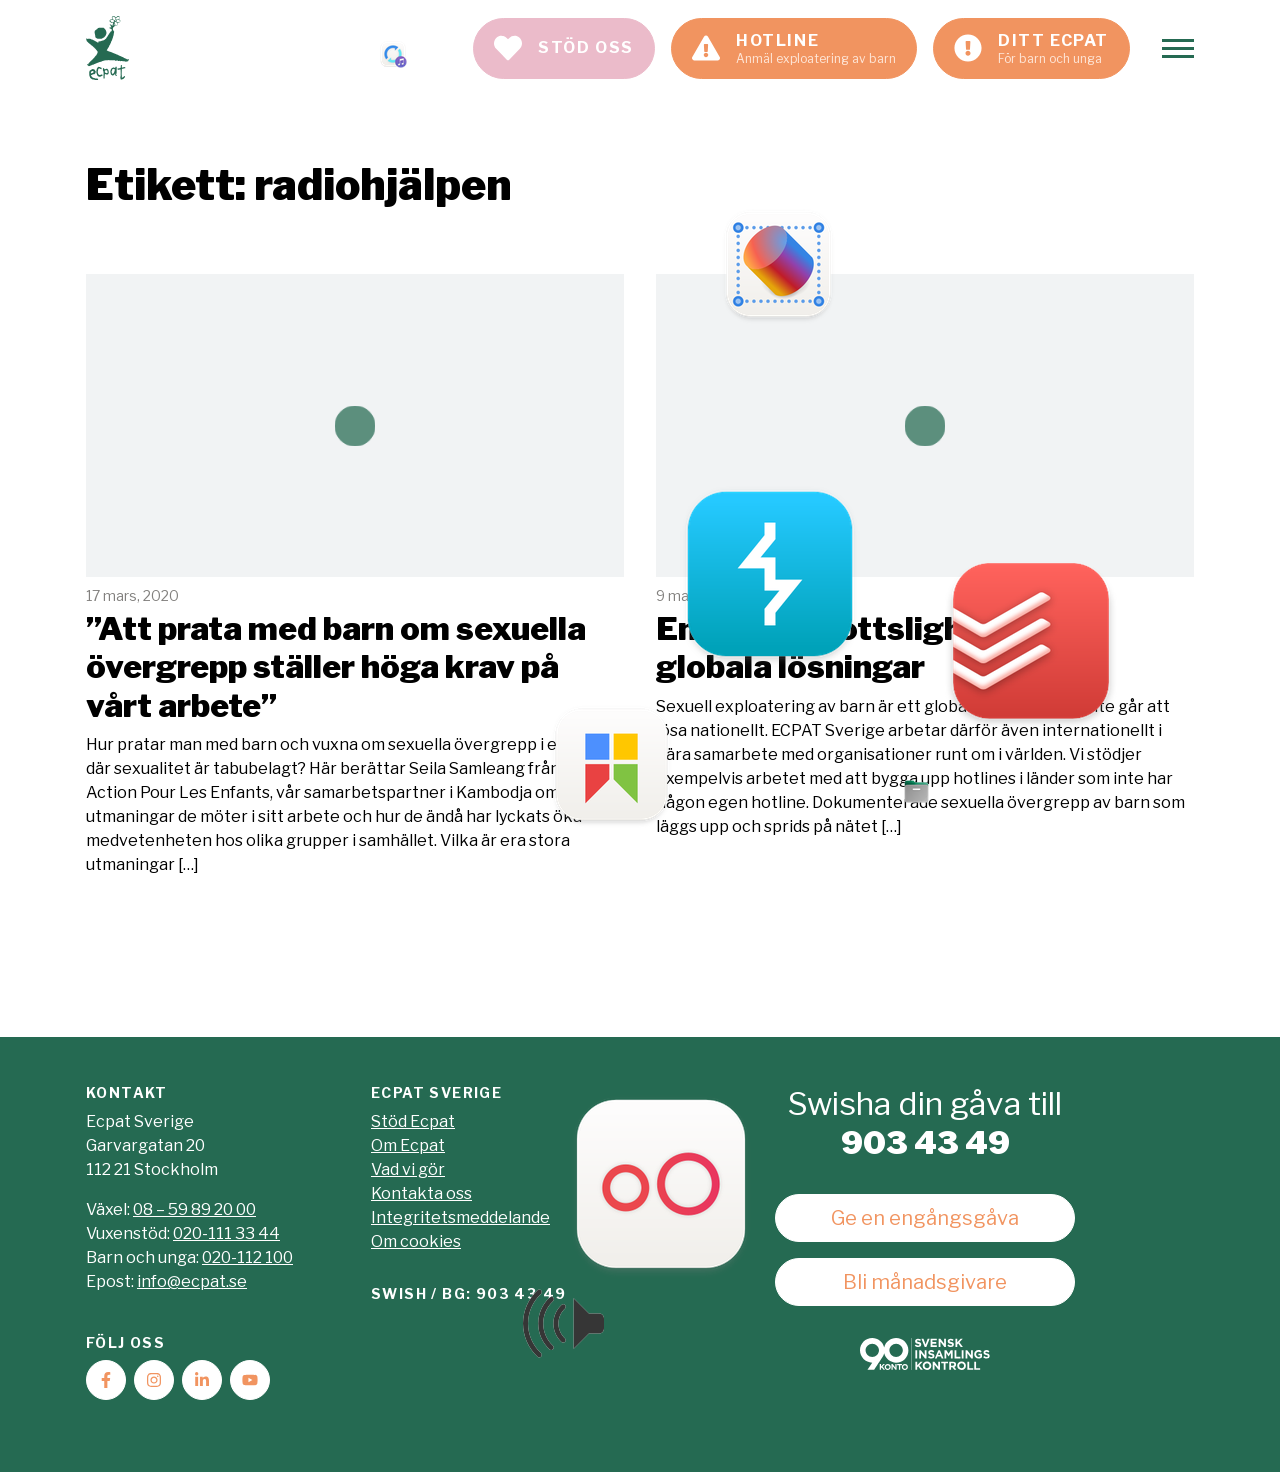 Image resolution: width=1280 pixels, height=1472 pixels. What do you see at coordinates (393, 54) in the screenshot?
I see `convert audio or video files to different formats` at bounding box center [393, 54].